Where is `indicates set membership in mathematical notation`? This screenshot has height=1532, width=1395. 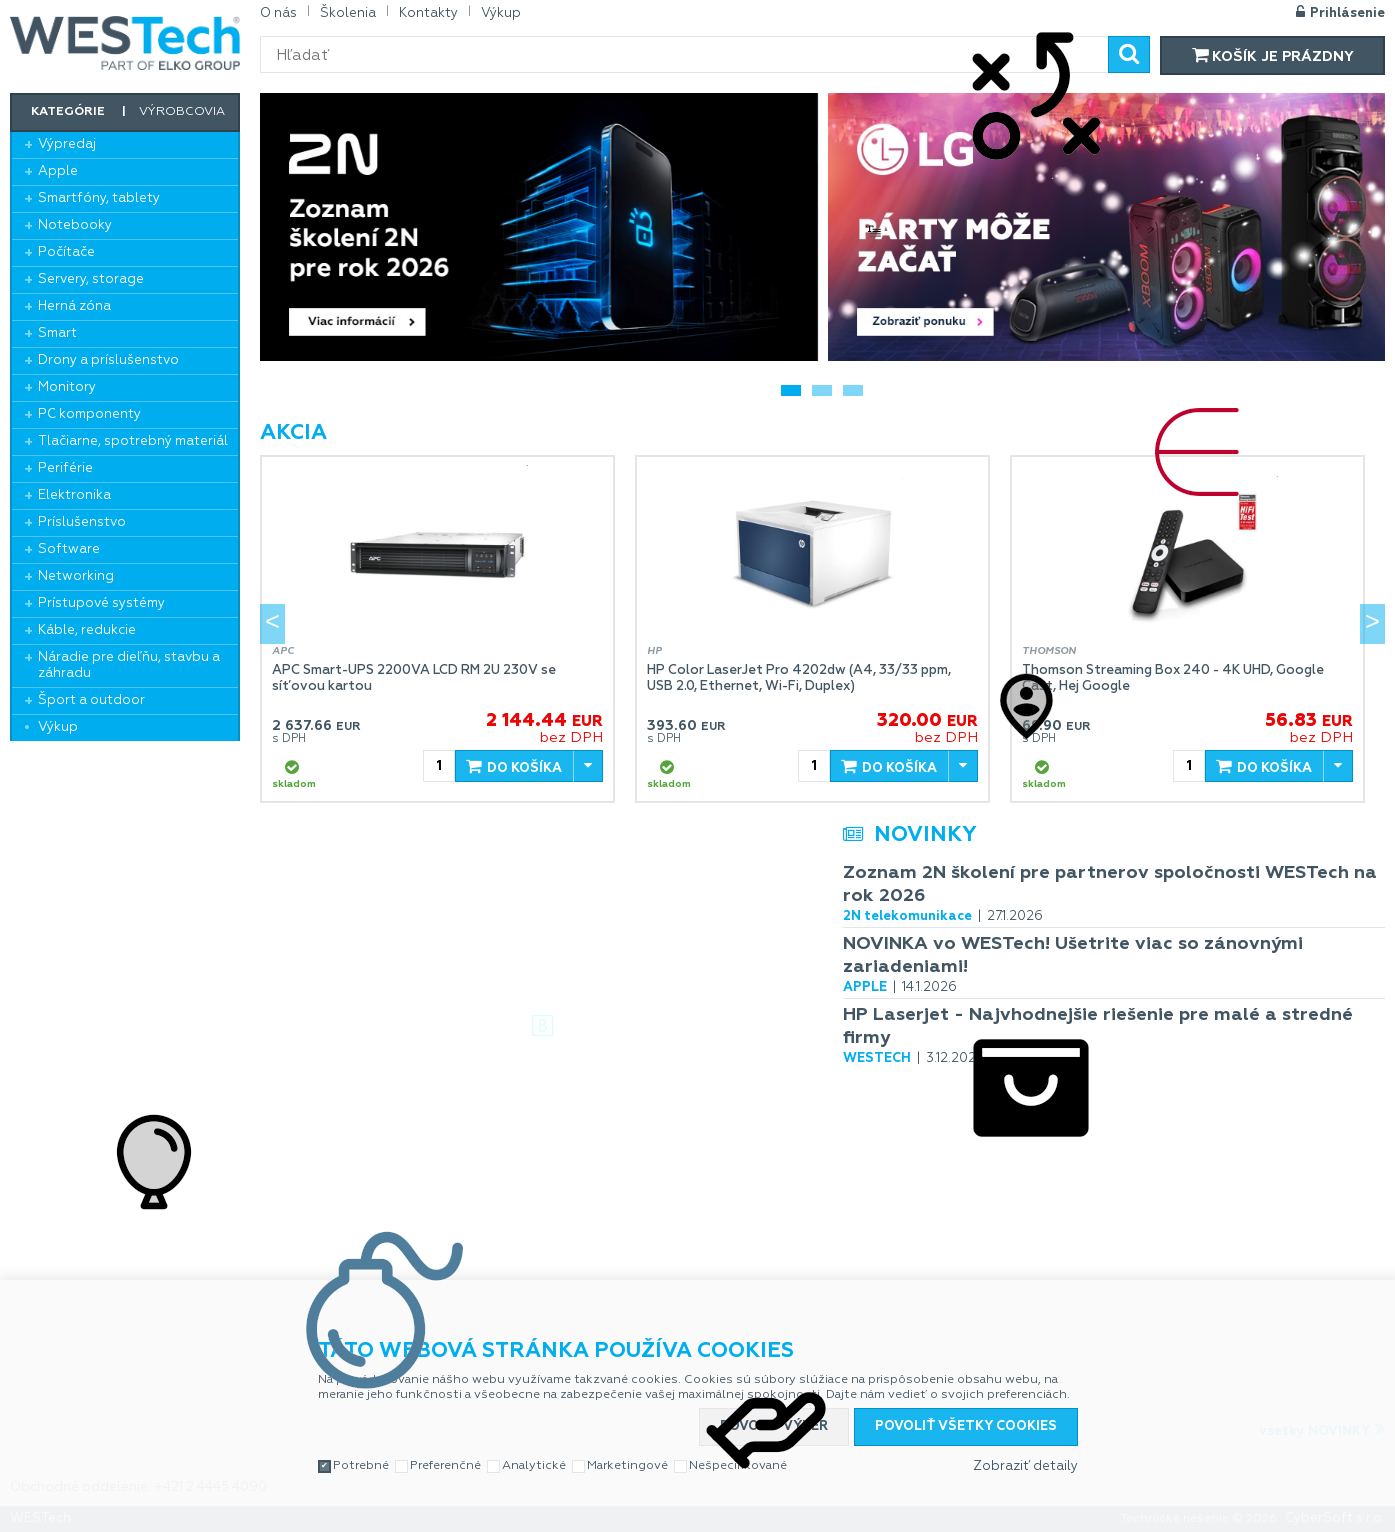 indicates set membership in mathematical notation is located at coordinates (1199, 452).